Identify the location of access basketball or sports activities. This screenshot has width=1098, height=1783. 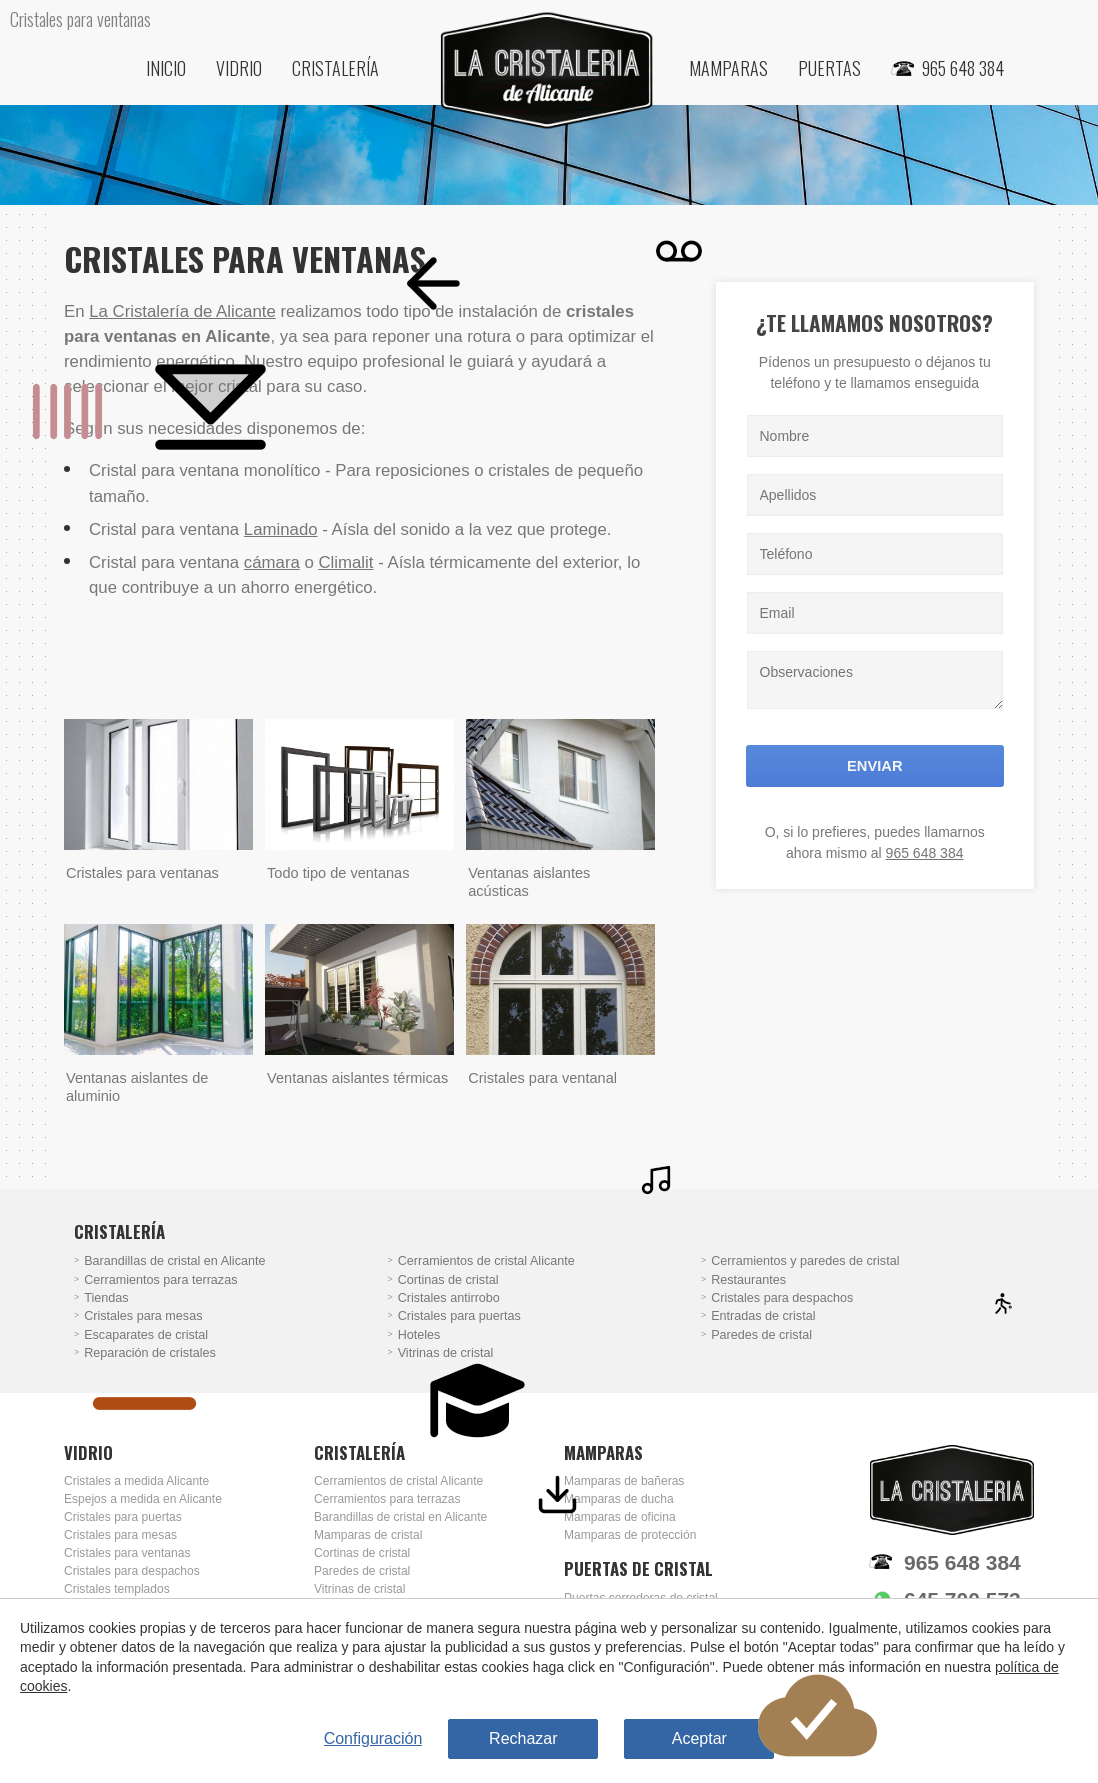
(1003, 1303).